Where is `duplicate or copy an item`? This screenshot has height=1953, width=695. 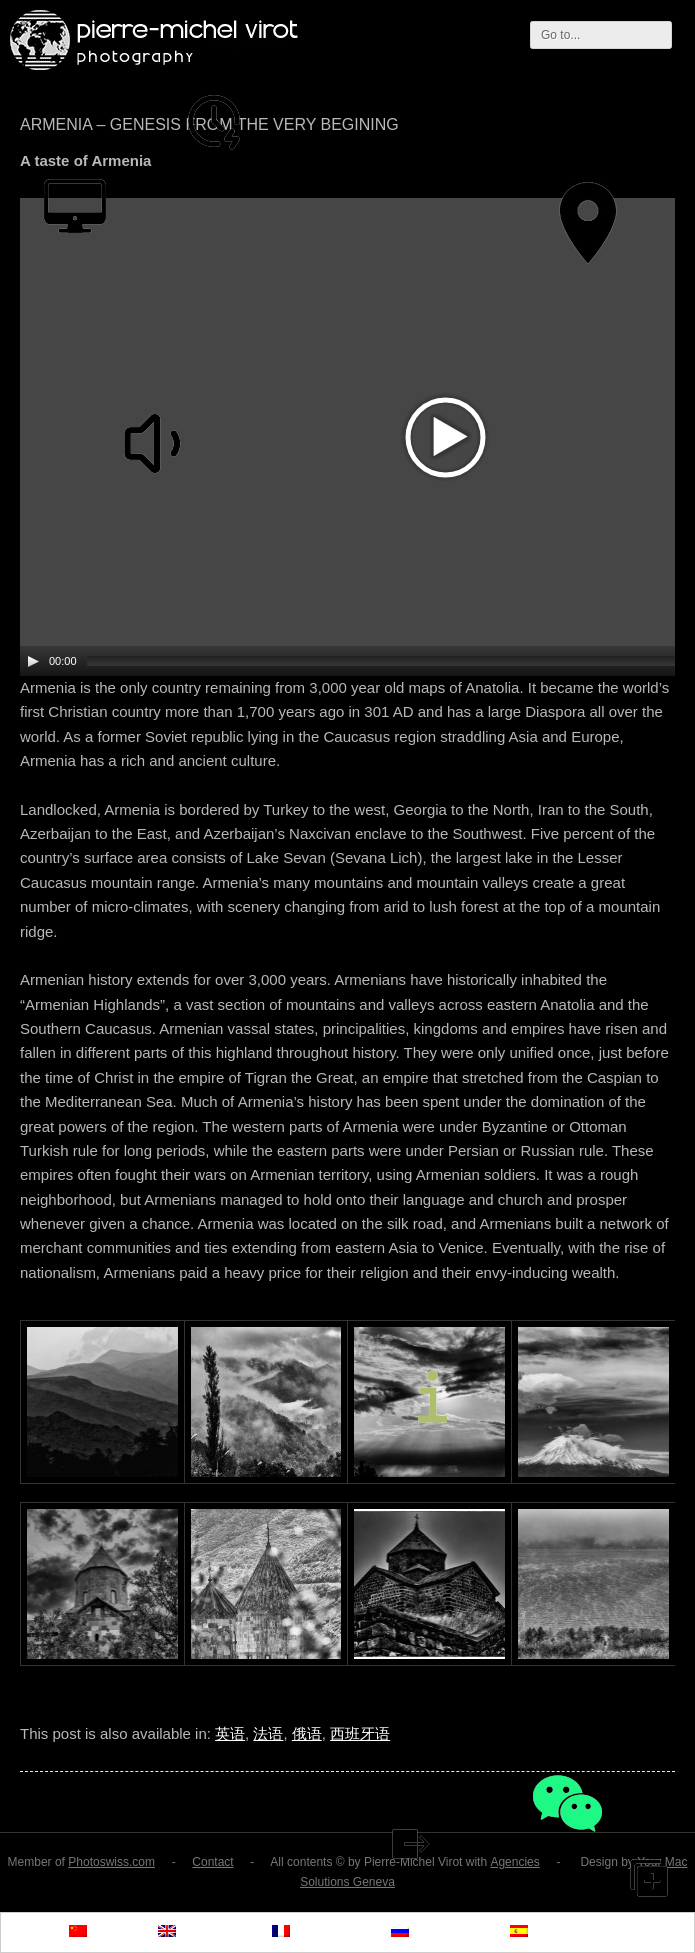 duplicate or copy an item is located at coordinates (649, 1878).